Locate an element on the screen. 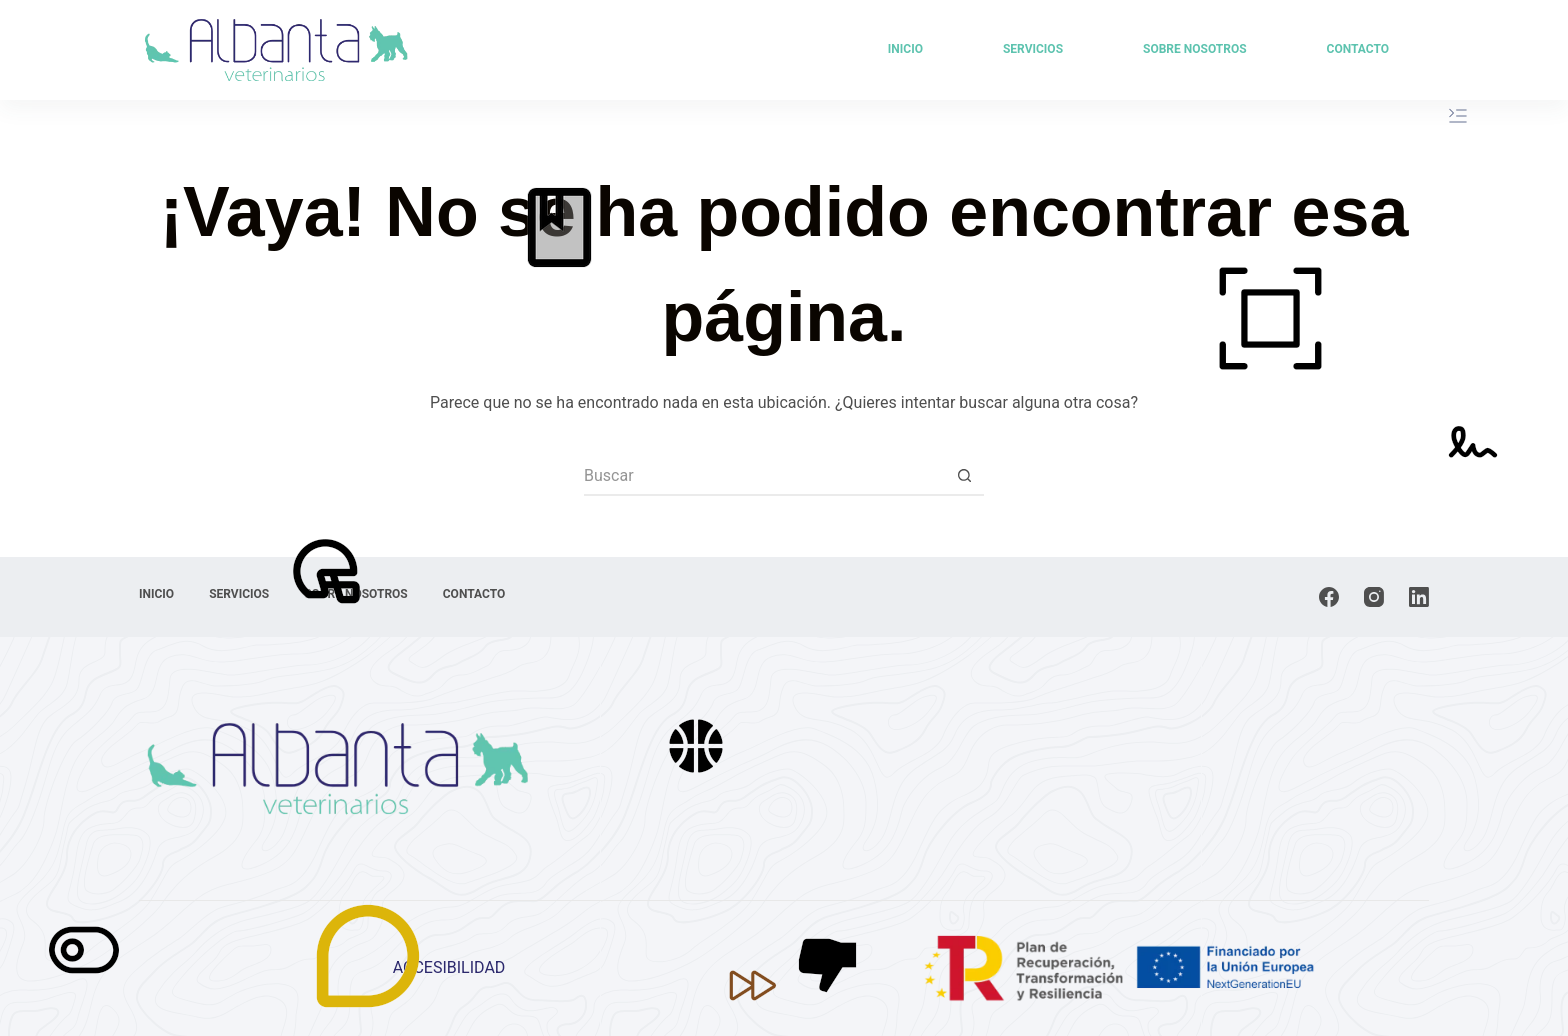 The image size is (1568, 1036). access your saved bookmarks or reading list is located at coordinates (559, 227).